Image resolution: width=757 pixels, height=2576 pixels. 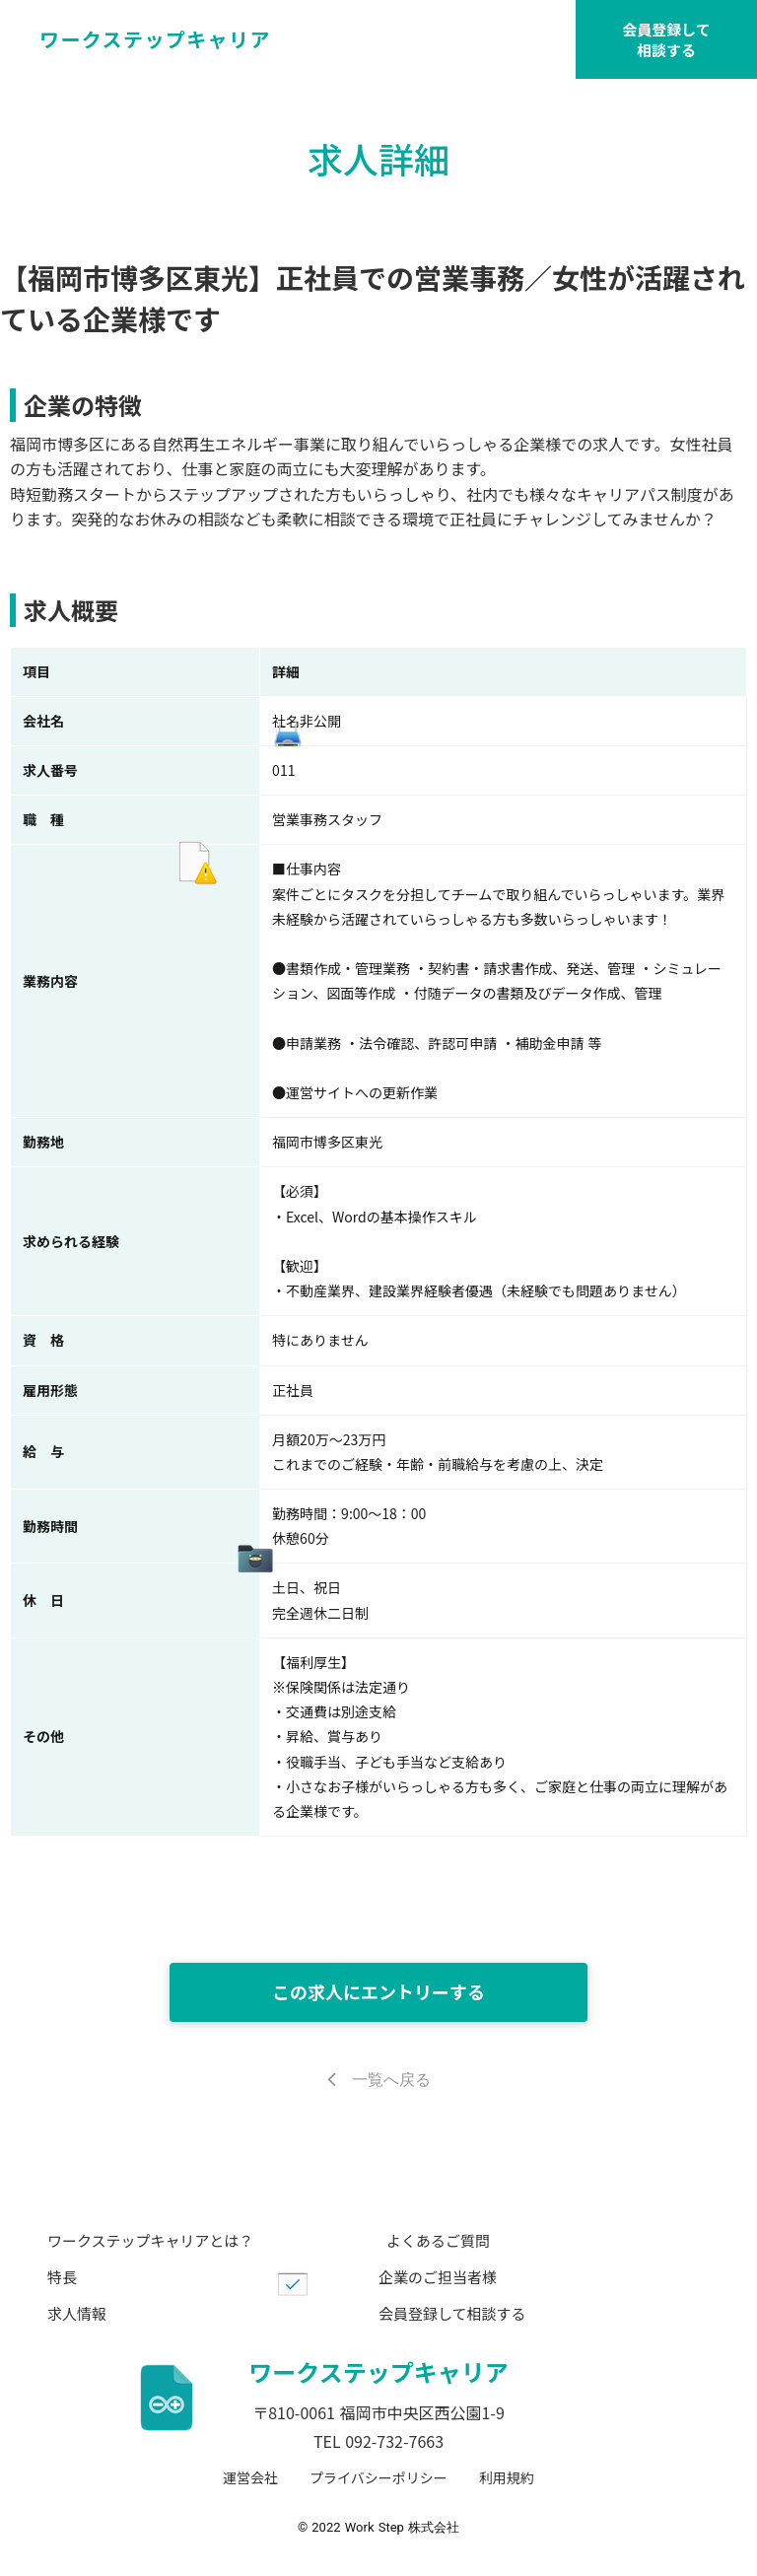 What do you see at coordinates (293, 2284) in the screenshot?
I see `file or document successfully verified` at bounding box center [293, 2284].